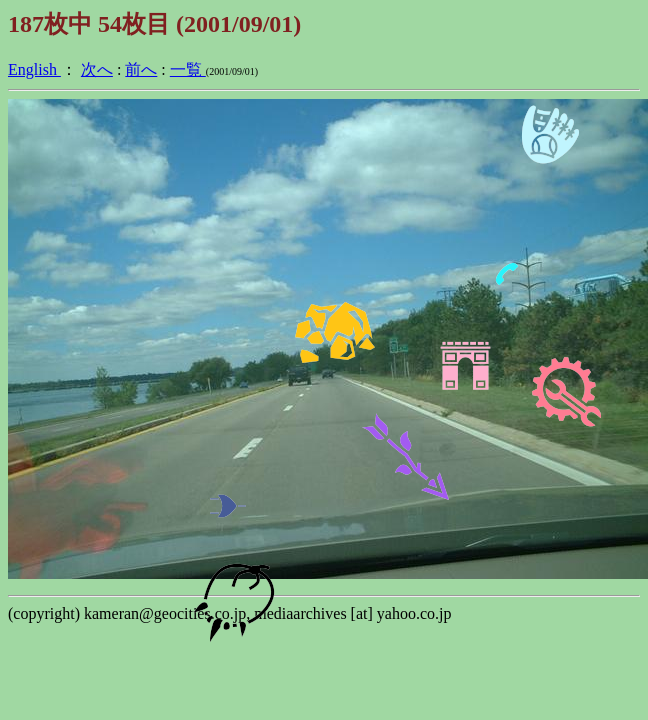  What do you see at coordinates (465, 361) in the screenshot?
I see `view Paris landmarks or points of interest` at bounding box center [465, 361].